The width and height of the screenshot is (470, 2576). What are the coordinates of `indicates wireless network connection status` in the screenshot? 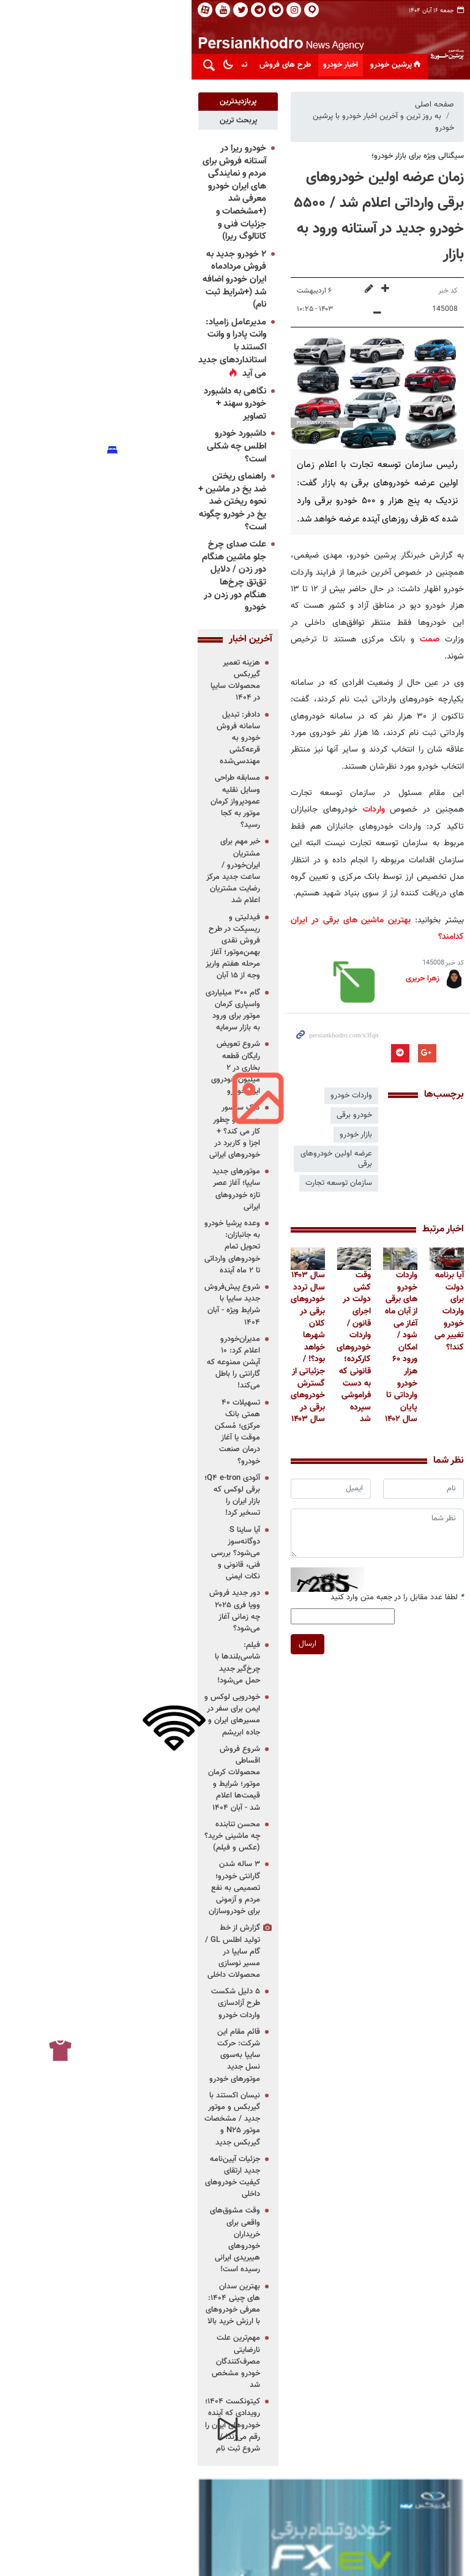 It's located at (174, 1728).